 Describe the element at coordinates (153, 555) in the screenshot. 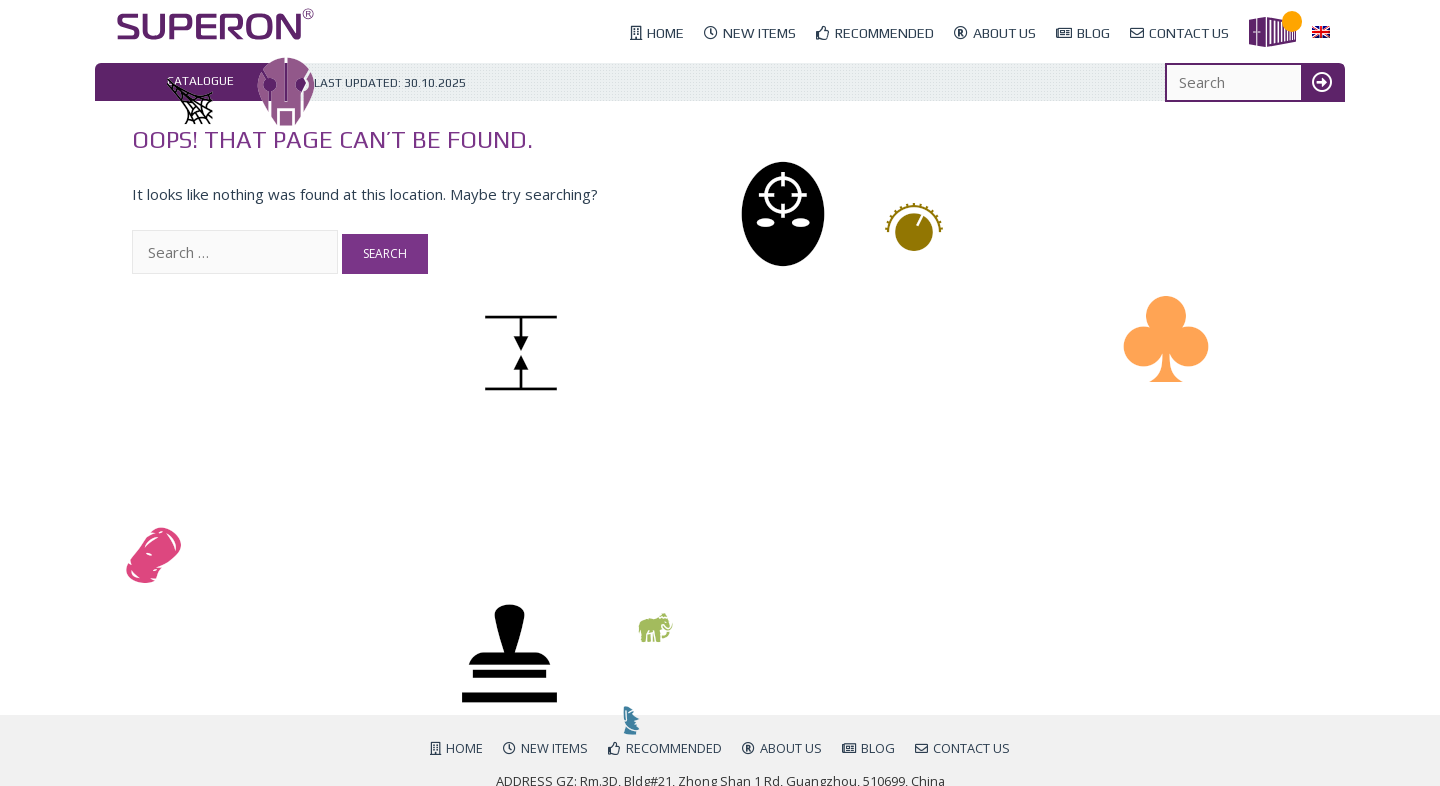

I see `select potato as a game resource or ingredient` at that location.